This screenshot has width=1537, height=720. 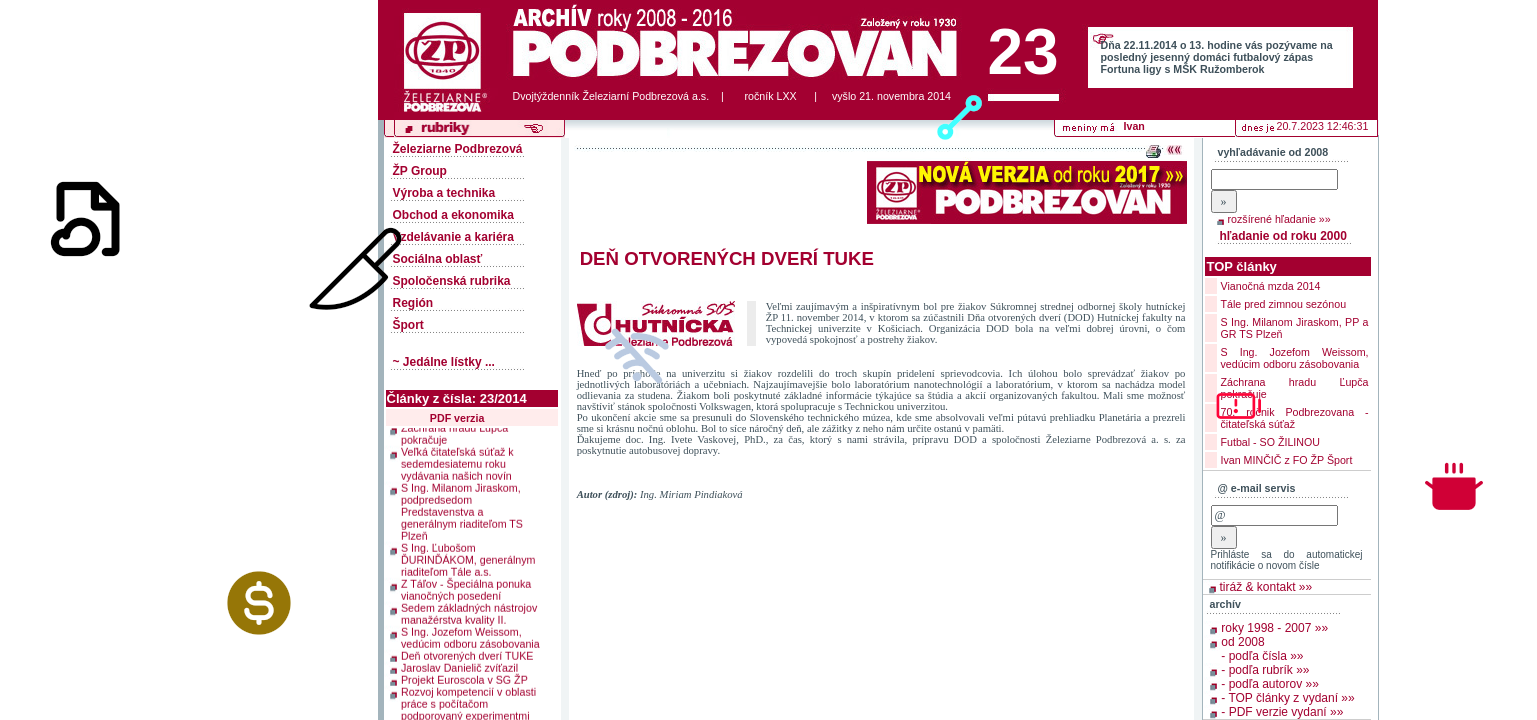 I want to click on indicates no wifi connection available, so click(x=637, y=356).